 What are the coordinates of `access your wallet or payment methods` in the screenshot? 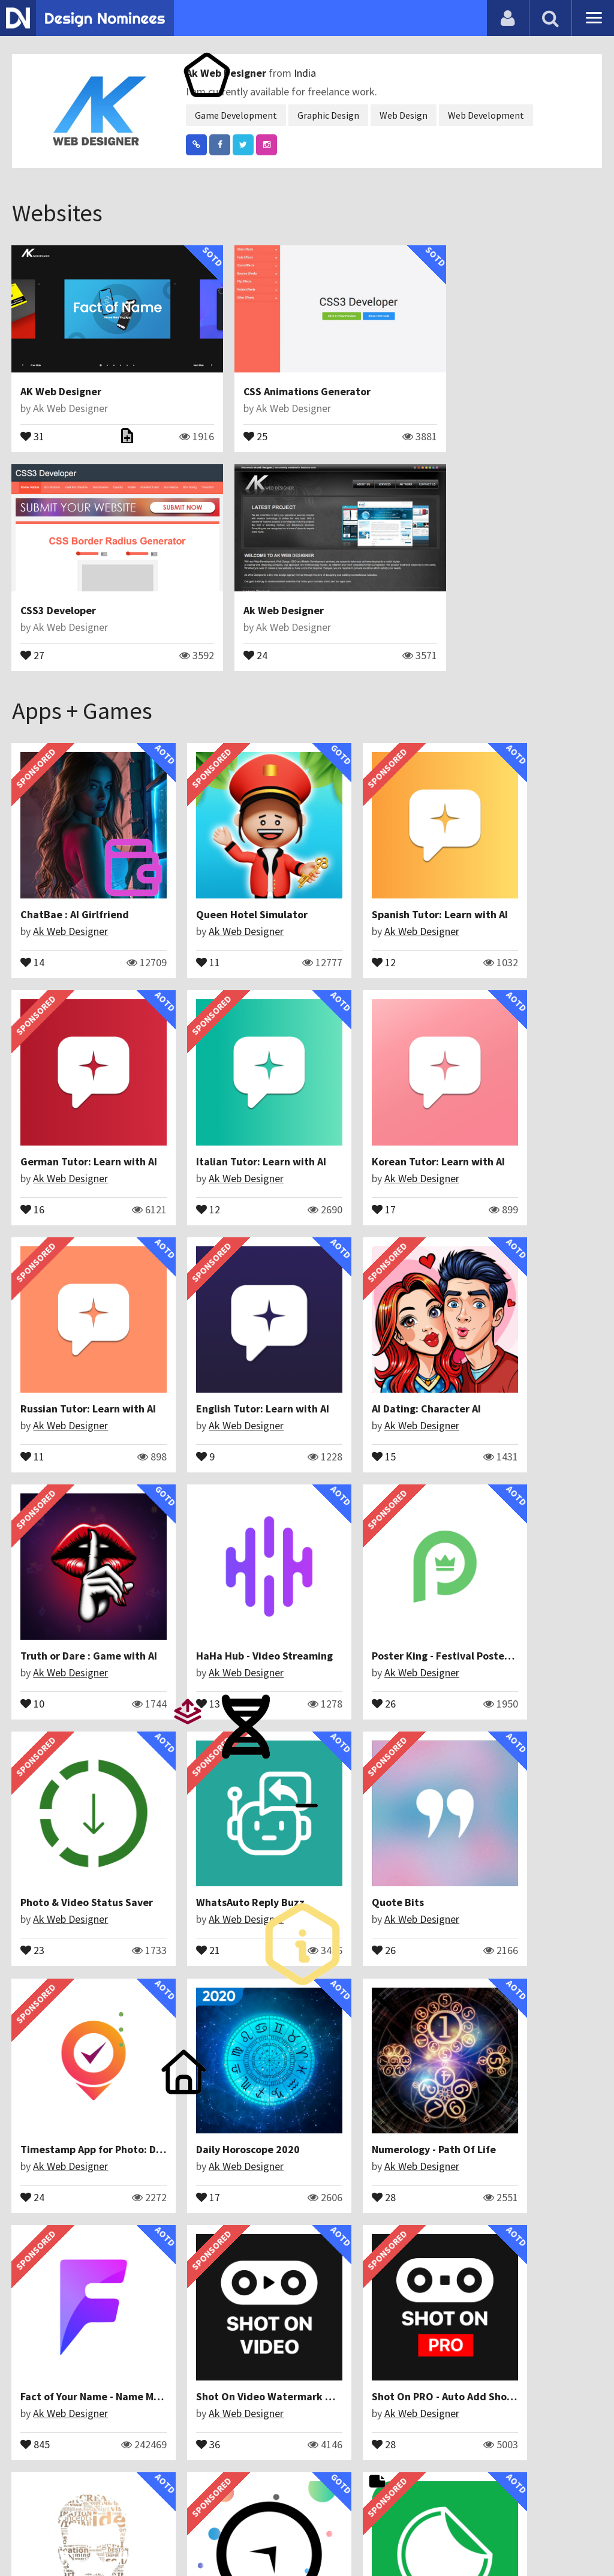 It's located at (133, 867).